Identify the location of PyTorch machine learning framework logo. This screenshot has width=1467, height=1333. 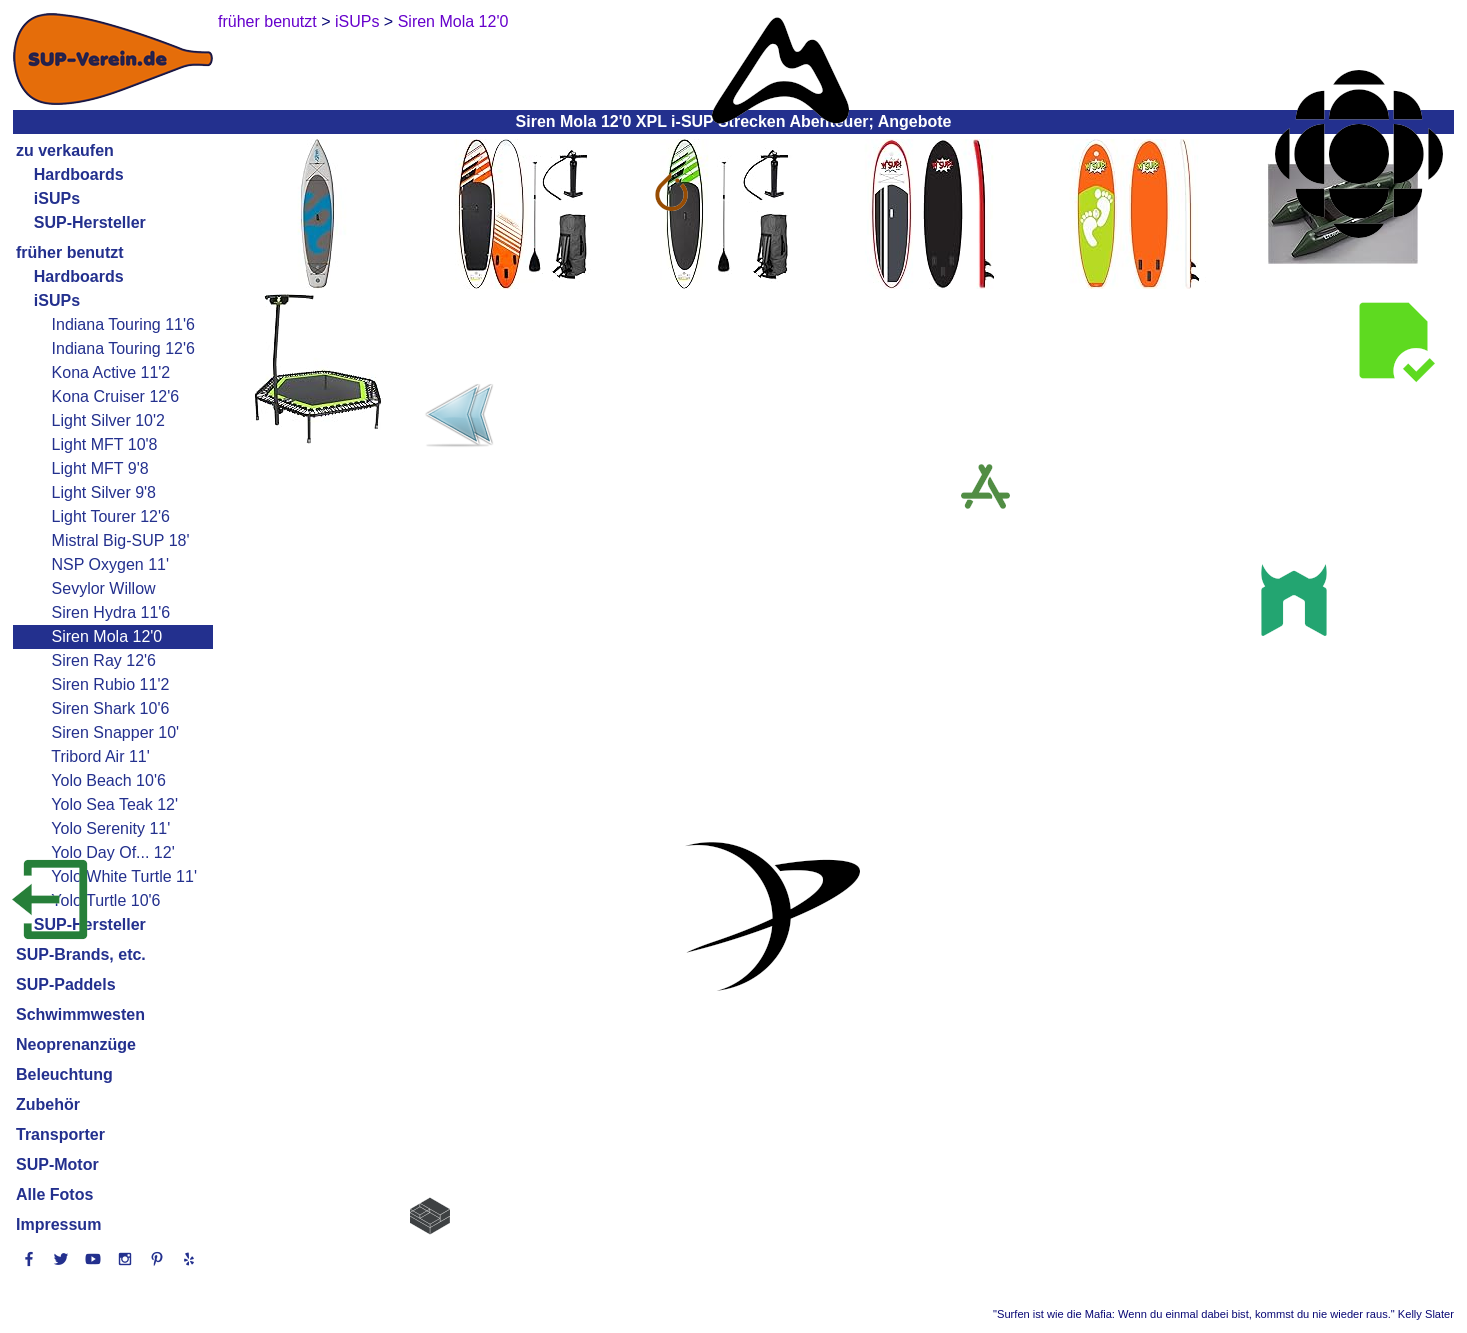
(671, 191).